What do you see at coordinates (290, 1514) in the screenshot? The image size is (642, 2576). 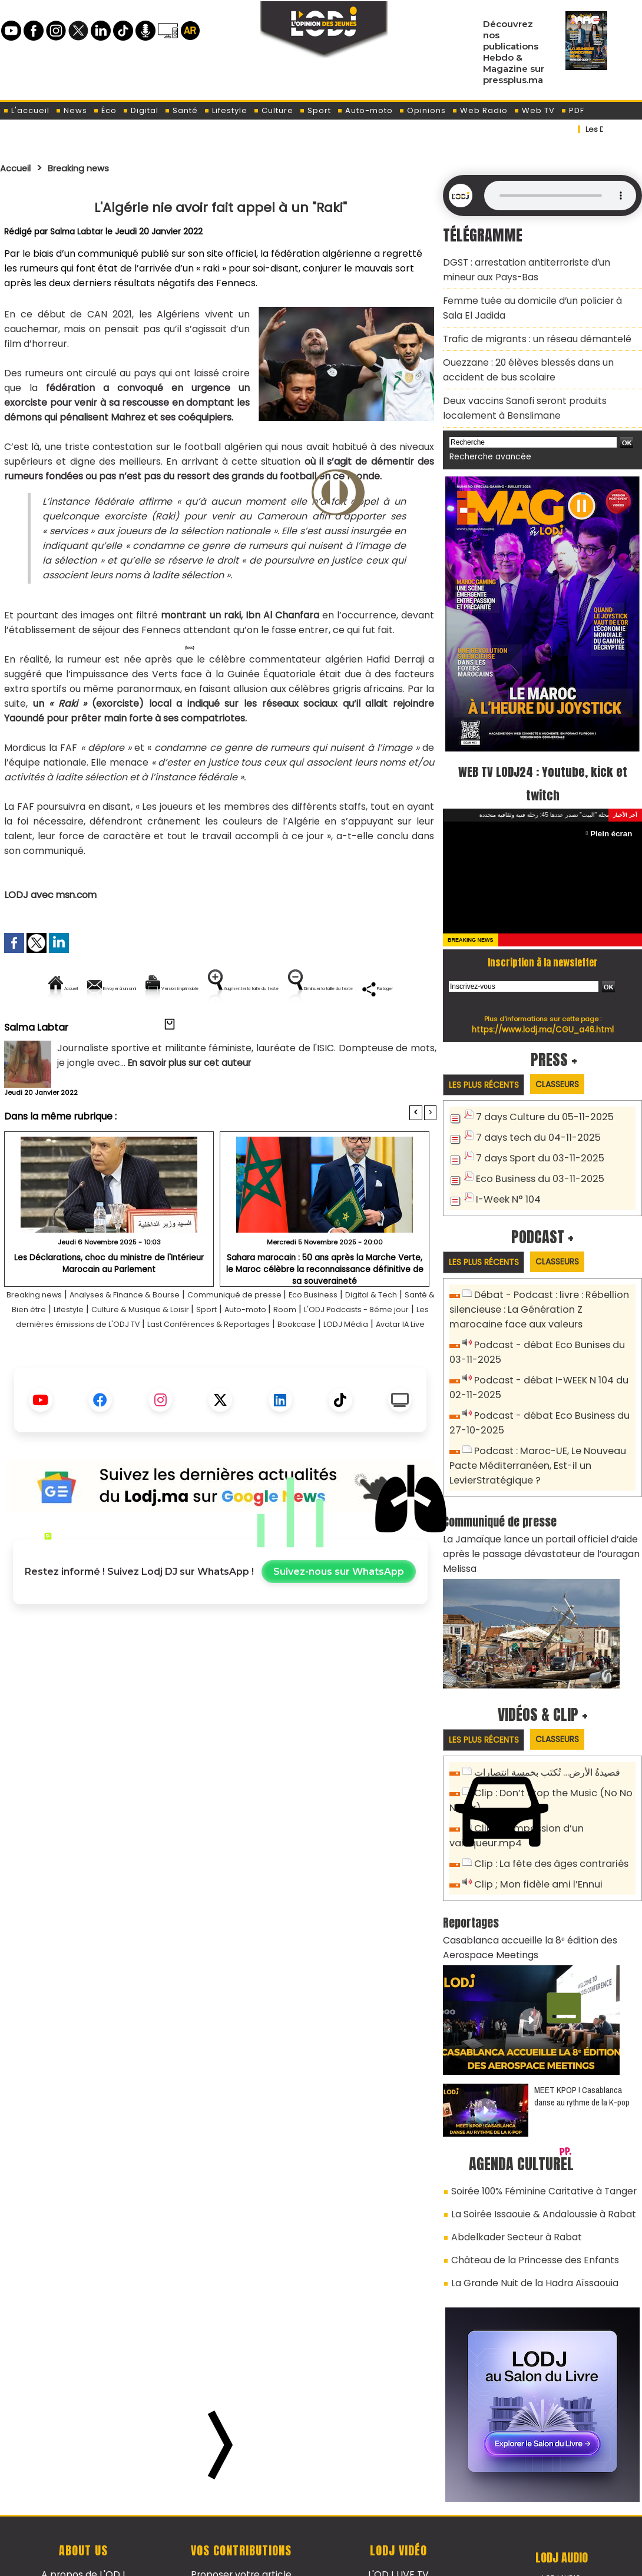 I see `view analytics and statistics` at bounding box center [290, 1514].